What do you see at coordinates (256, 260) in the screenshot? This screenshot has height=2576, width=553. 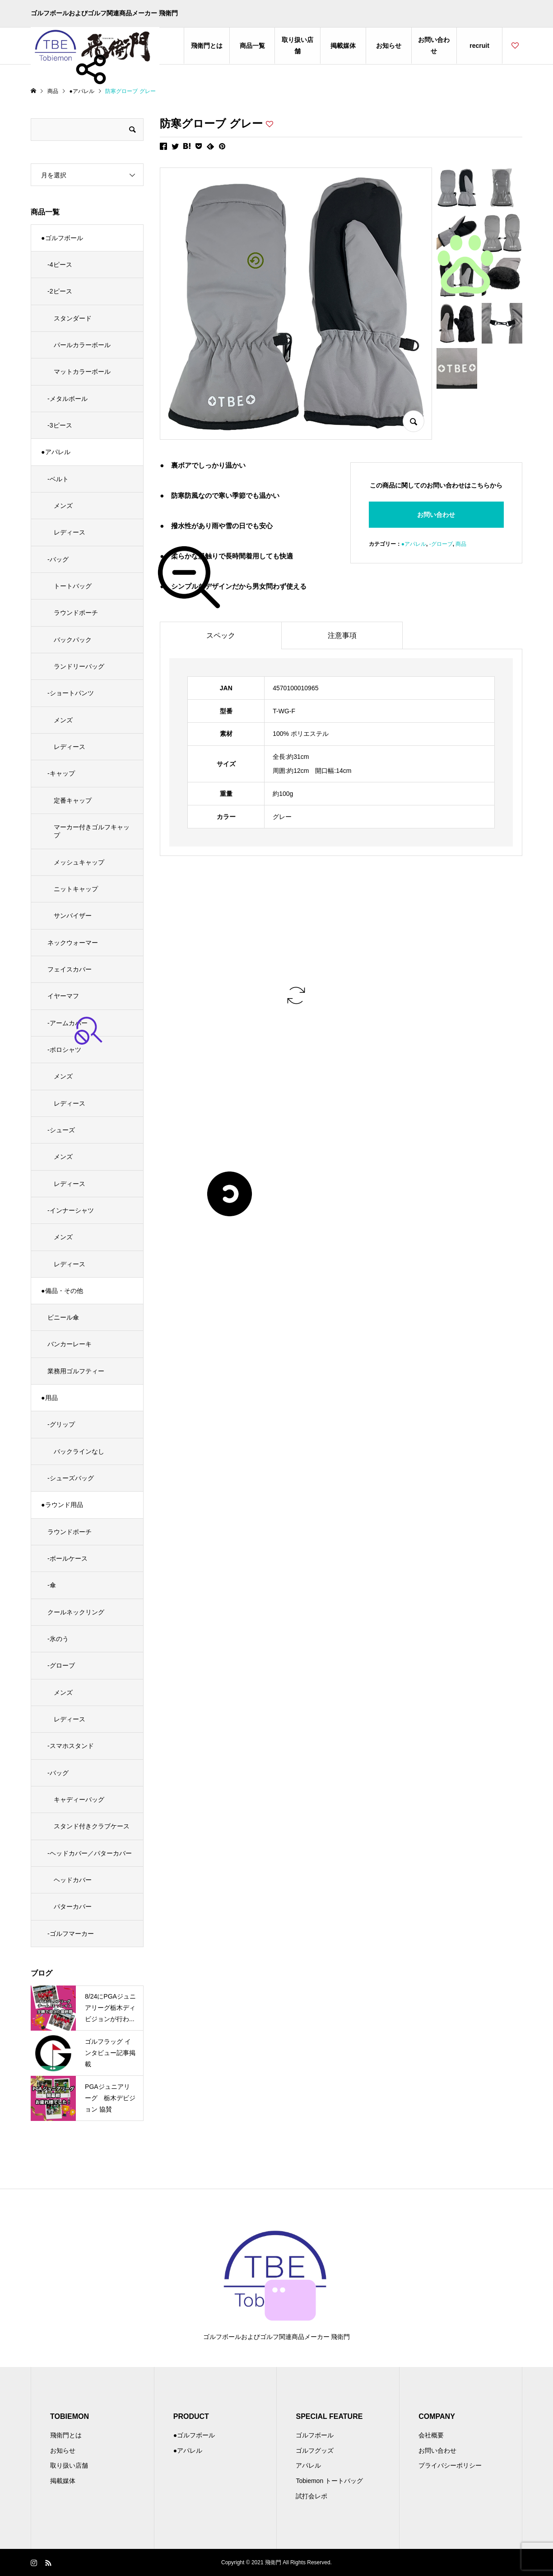 I see `indicates creative commons share-alike license` at bounding box center [256, 260].